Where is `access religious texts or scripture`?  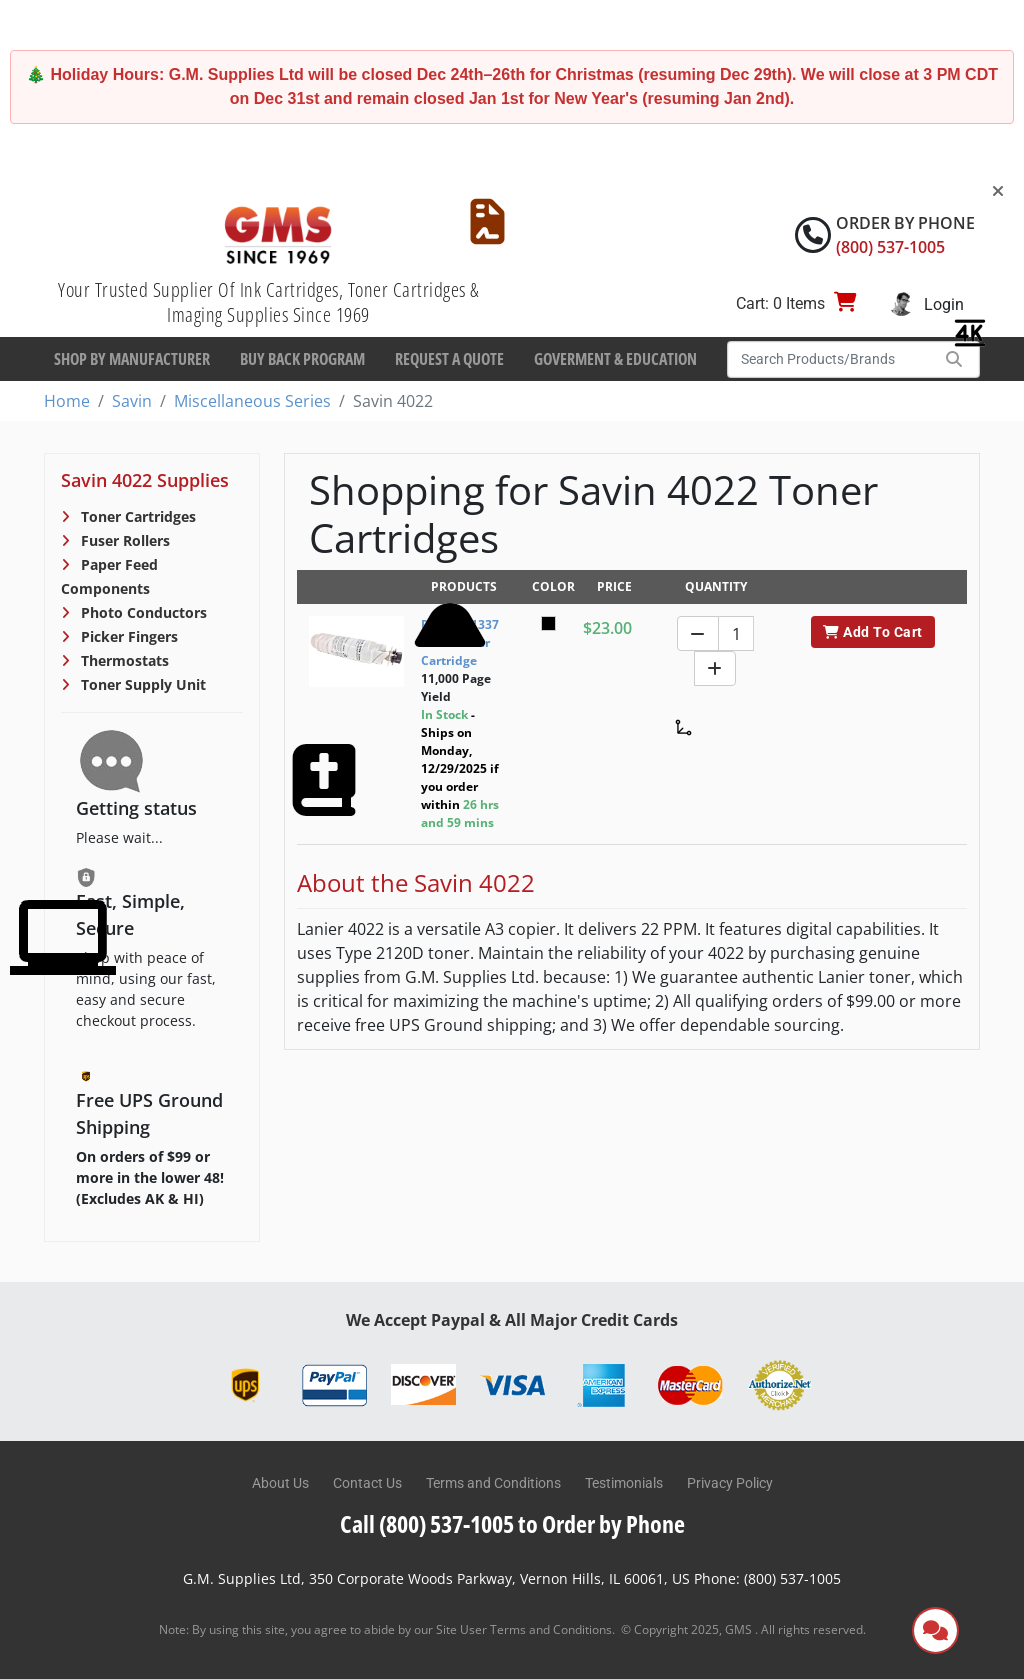 access religious texts or scripture is located at coordinates (324, 780).